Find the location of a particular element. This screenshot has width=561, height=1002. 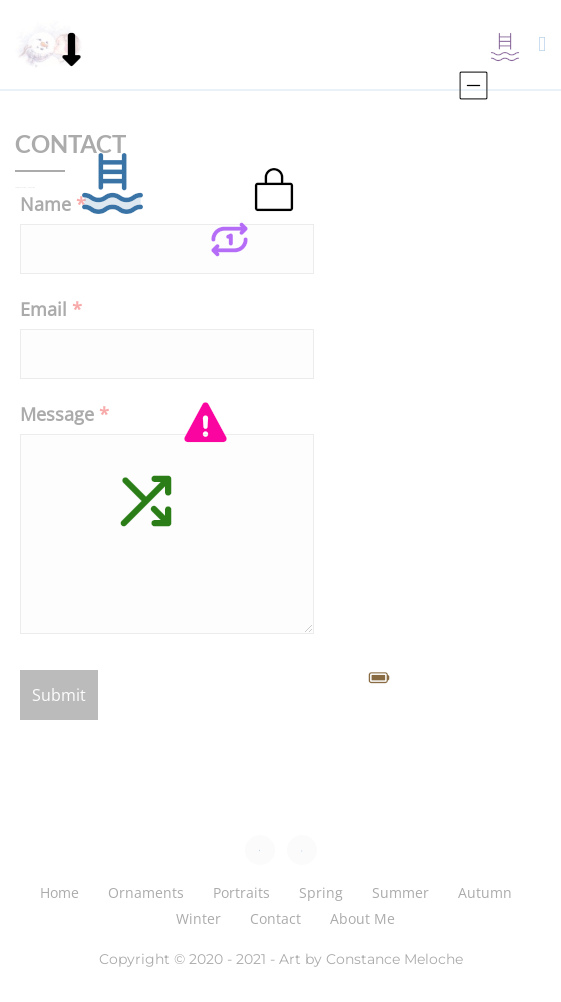

scroll down or view more content is located at coordinates (71, 49).